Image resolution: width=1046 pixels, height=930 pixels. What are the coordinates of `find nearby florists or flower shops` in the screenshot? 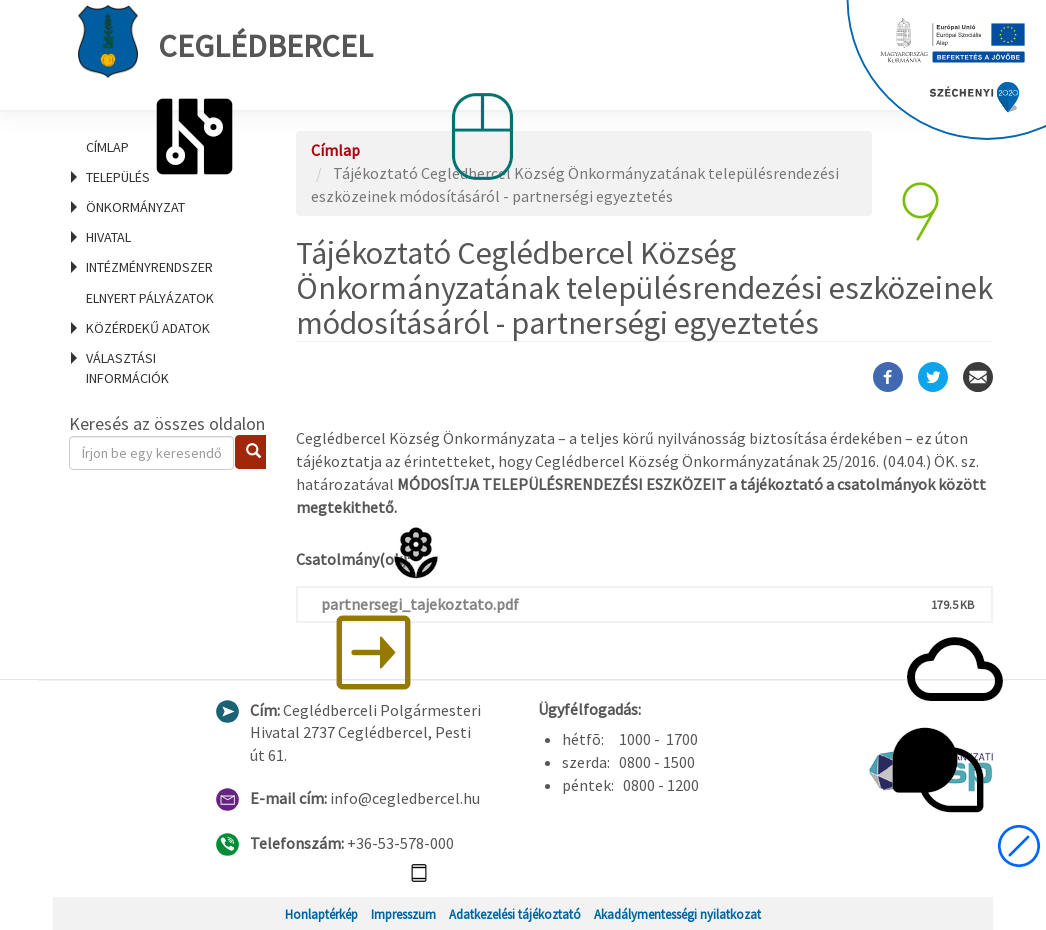 It's located at (416, 554).